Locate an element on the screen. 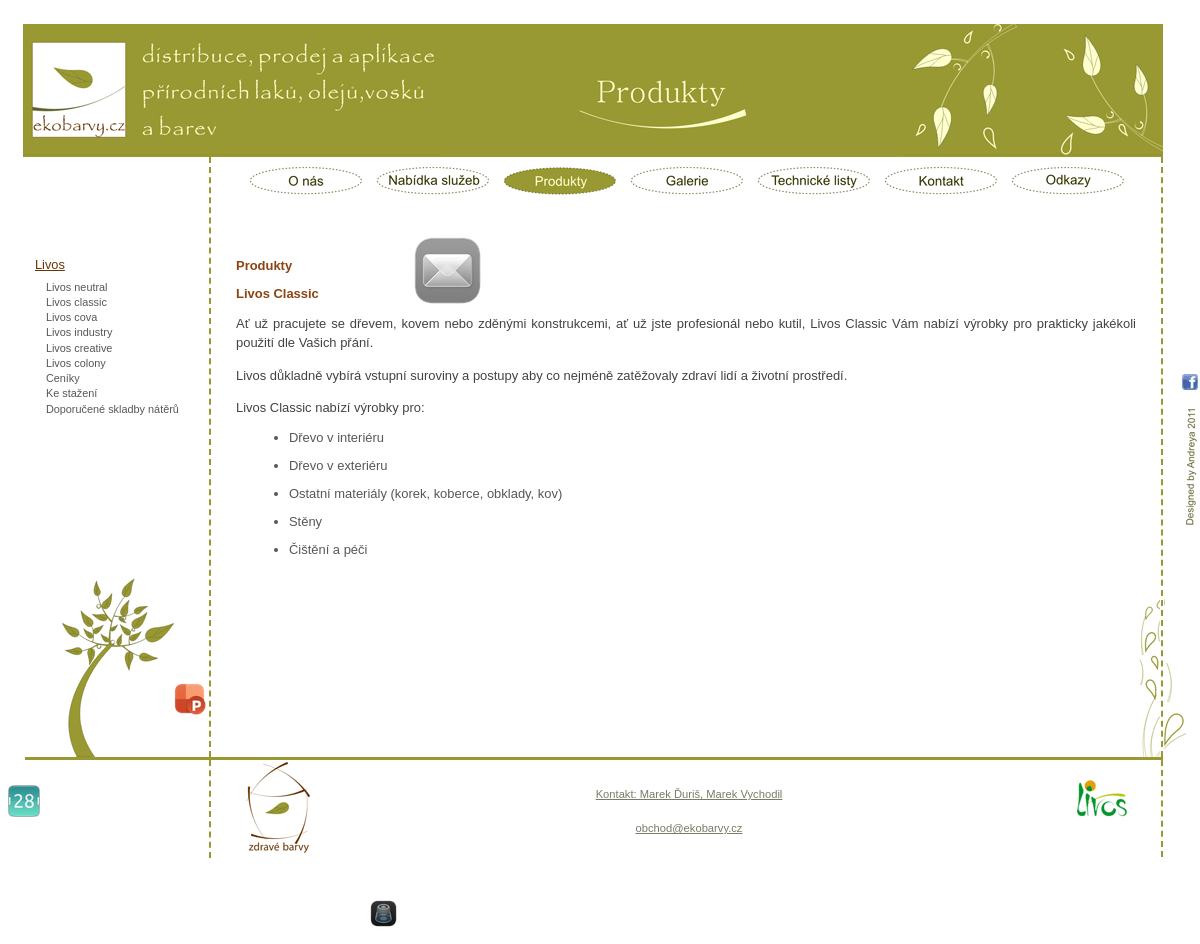 Image resolution: width=1200 pixels, height=944 pixels. open the mail app is located at coordinates (447, 270).